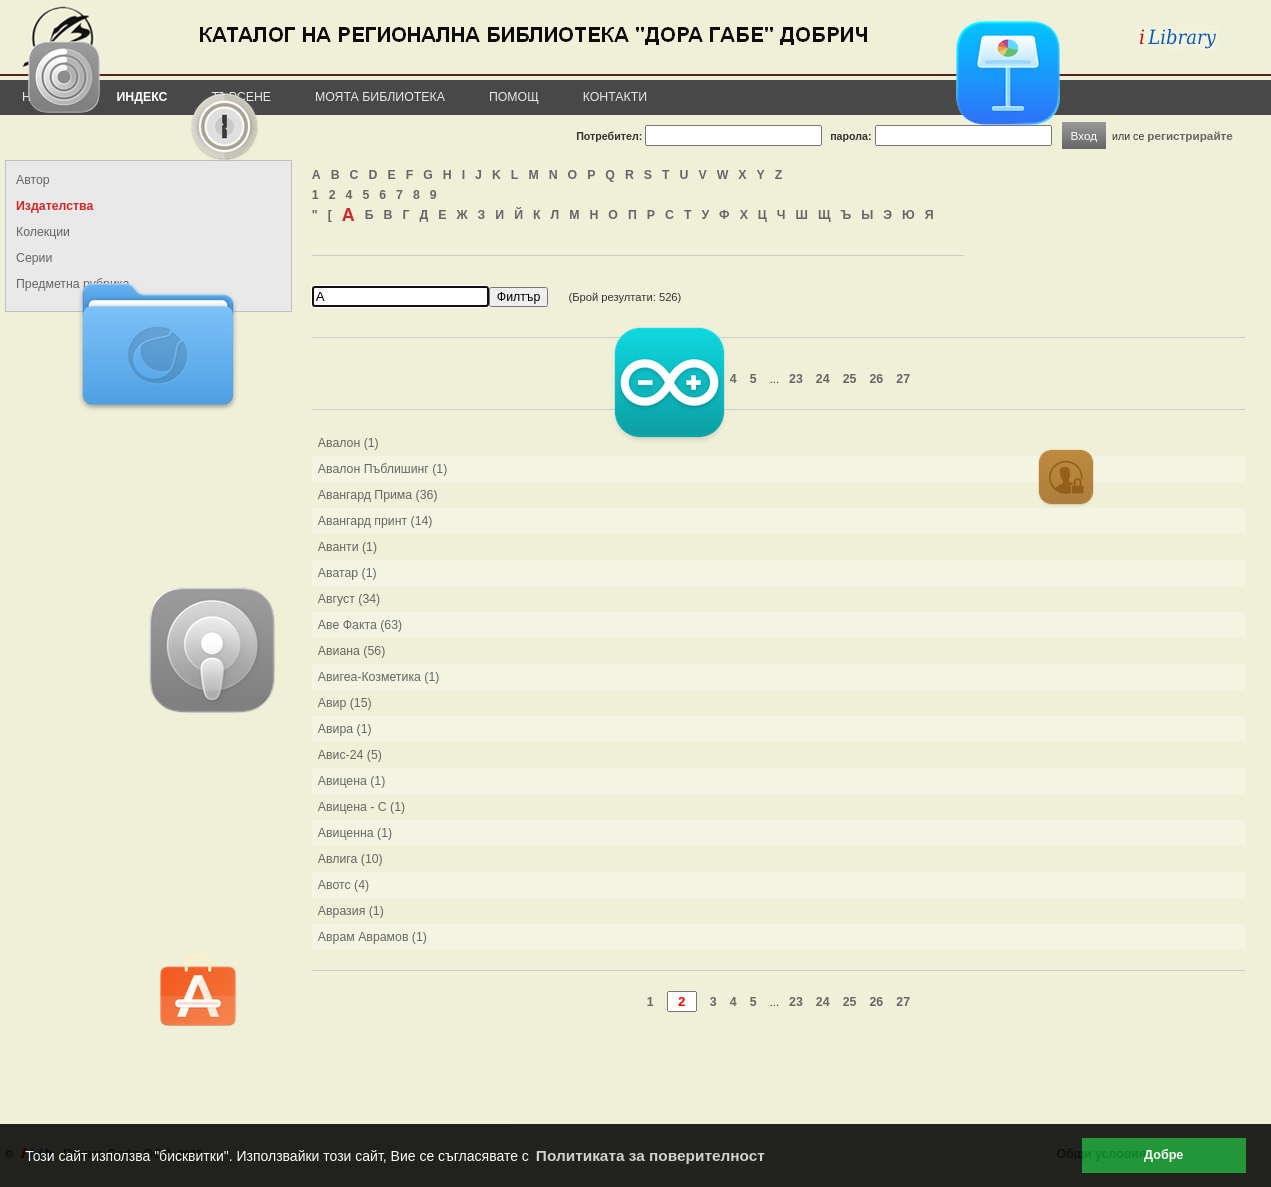  I want to click on open Maxon application folder, so click(158, 344).